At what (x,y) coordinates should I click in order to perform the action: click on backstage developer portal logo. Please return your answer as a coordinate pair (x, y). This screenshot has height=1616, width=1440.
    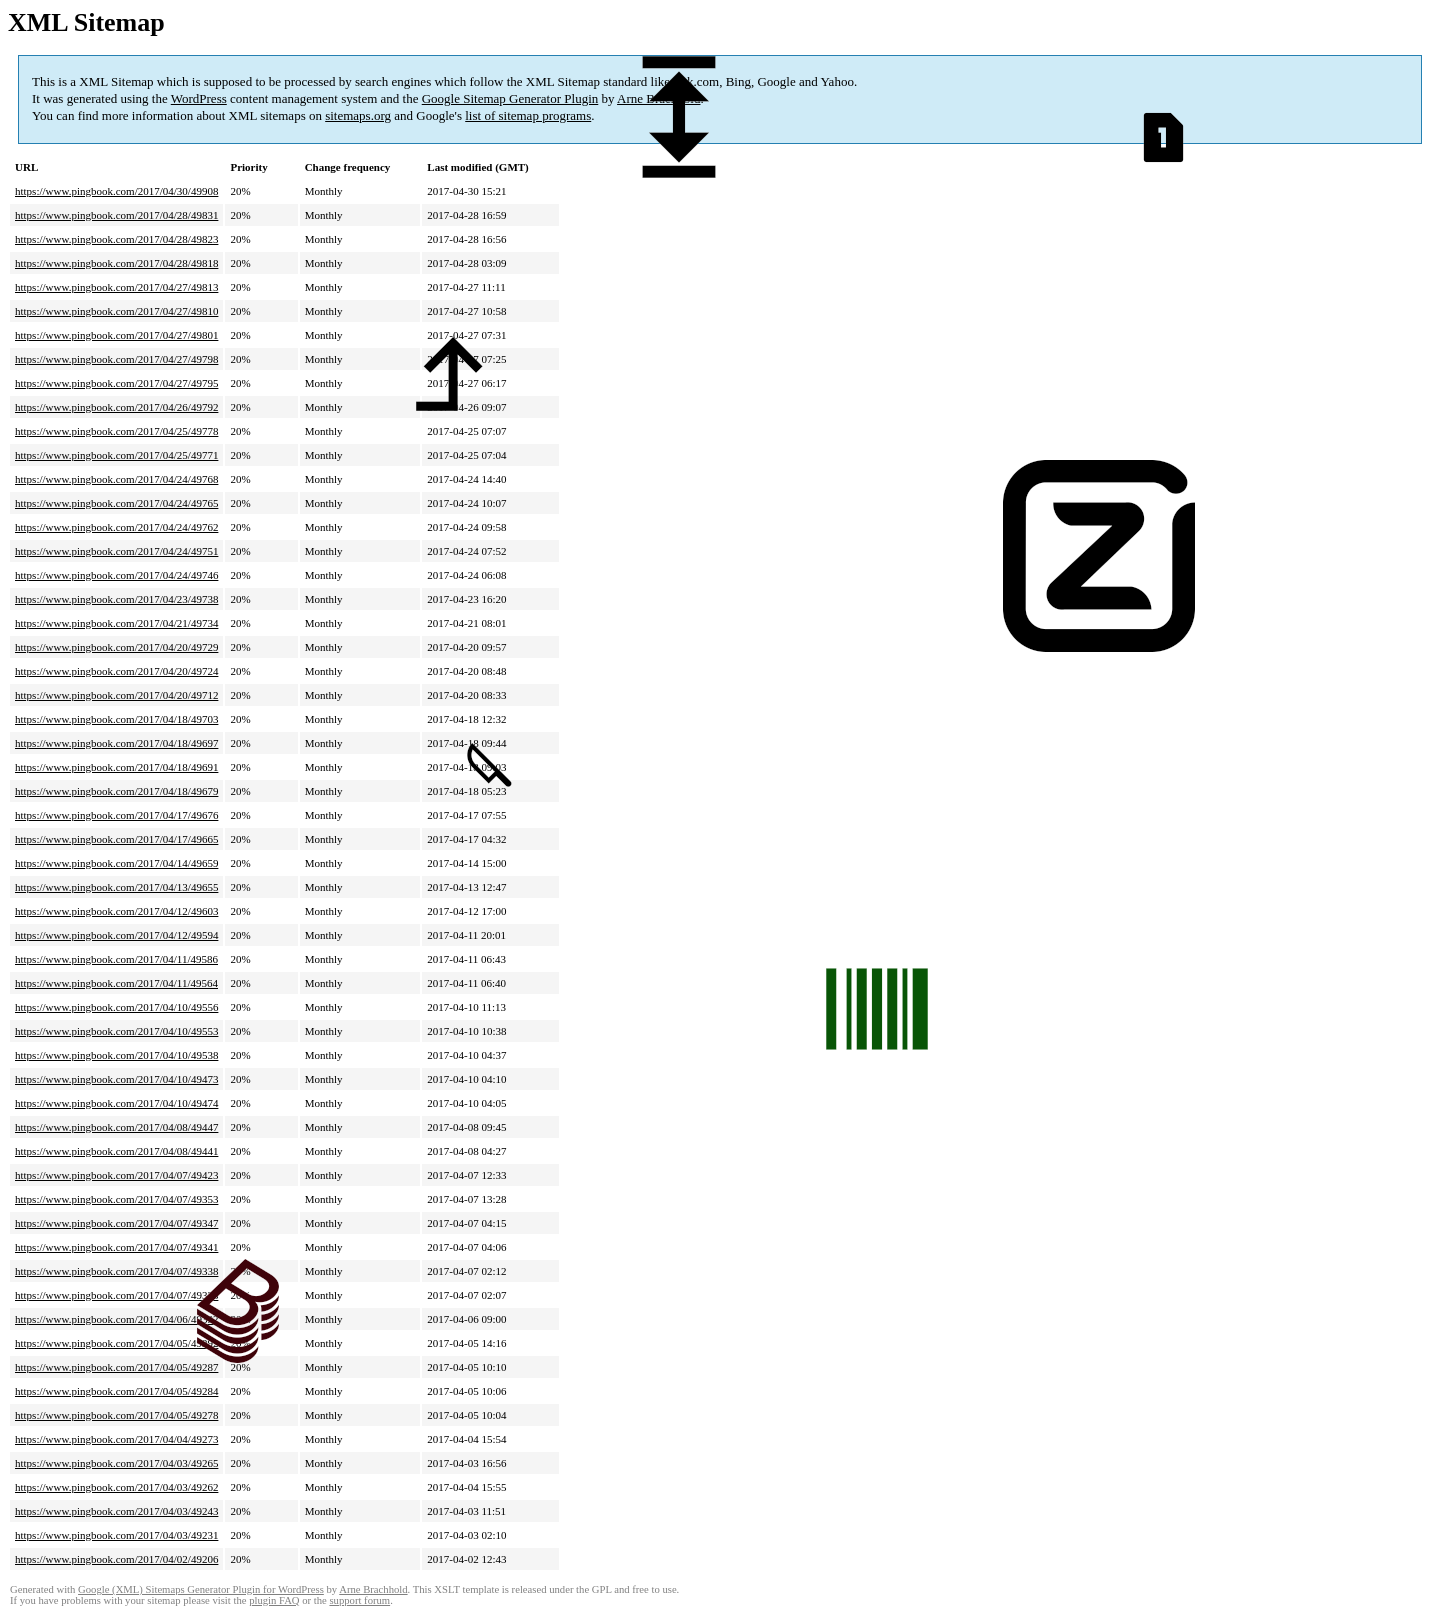
    Looking at the image, I should click on (238, 1311).